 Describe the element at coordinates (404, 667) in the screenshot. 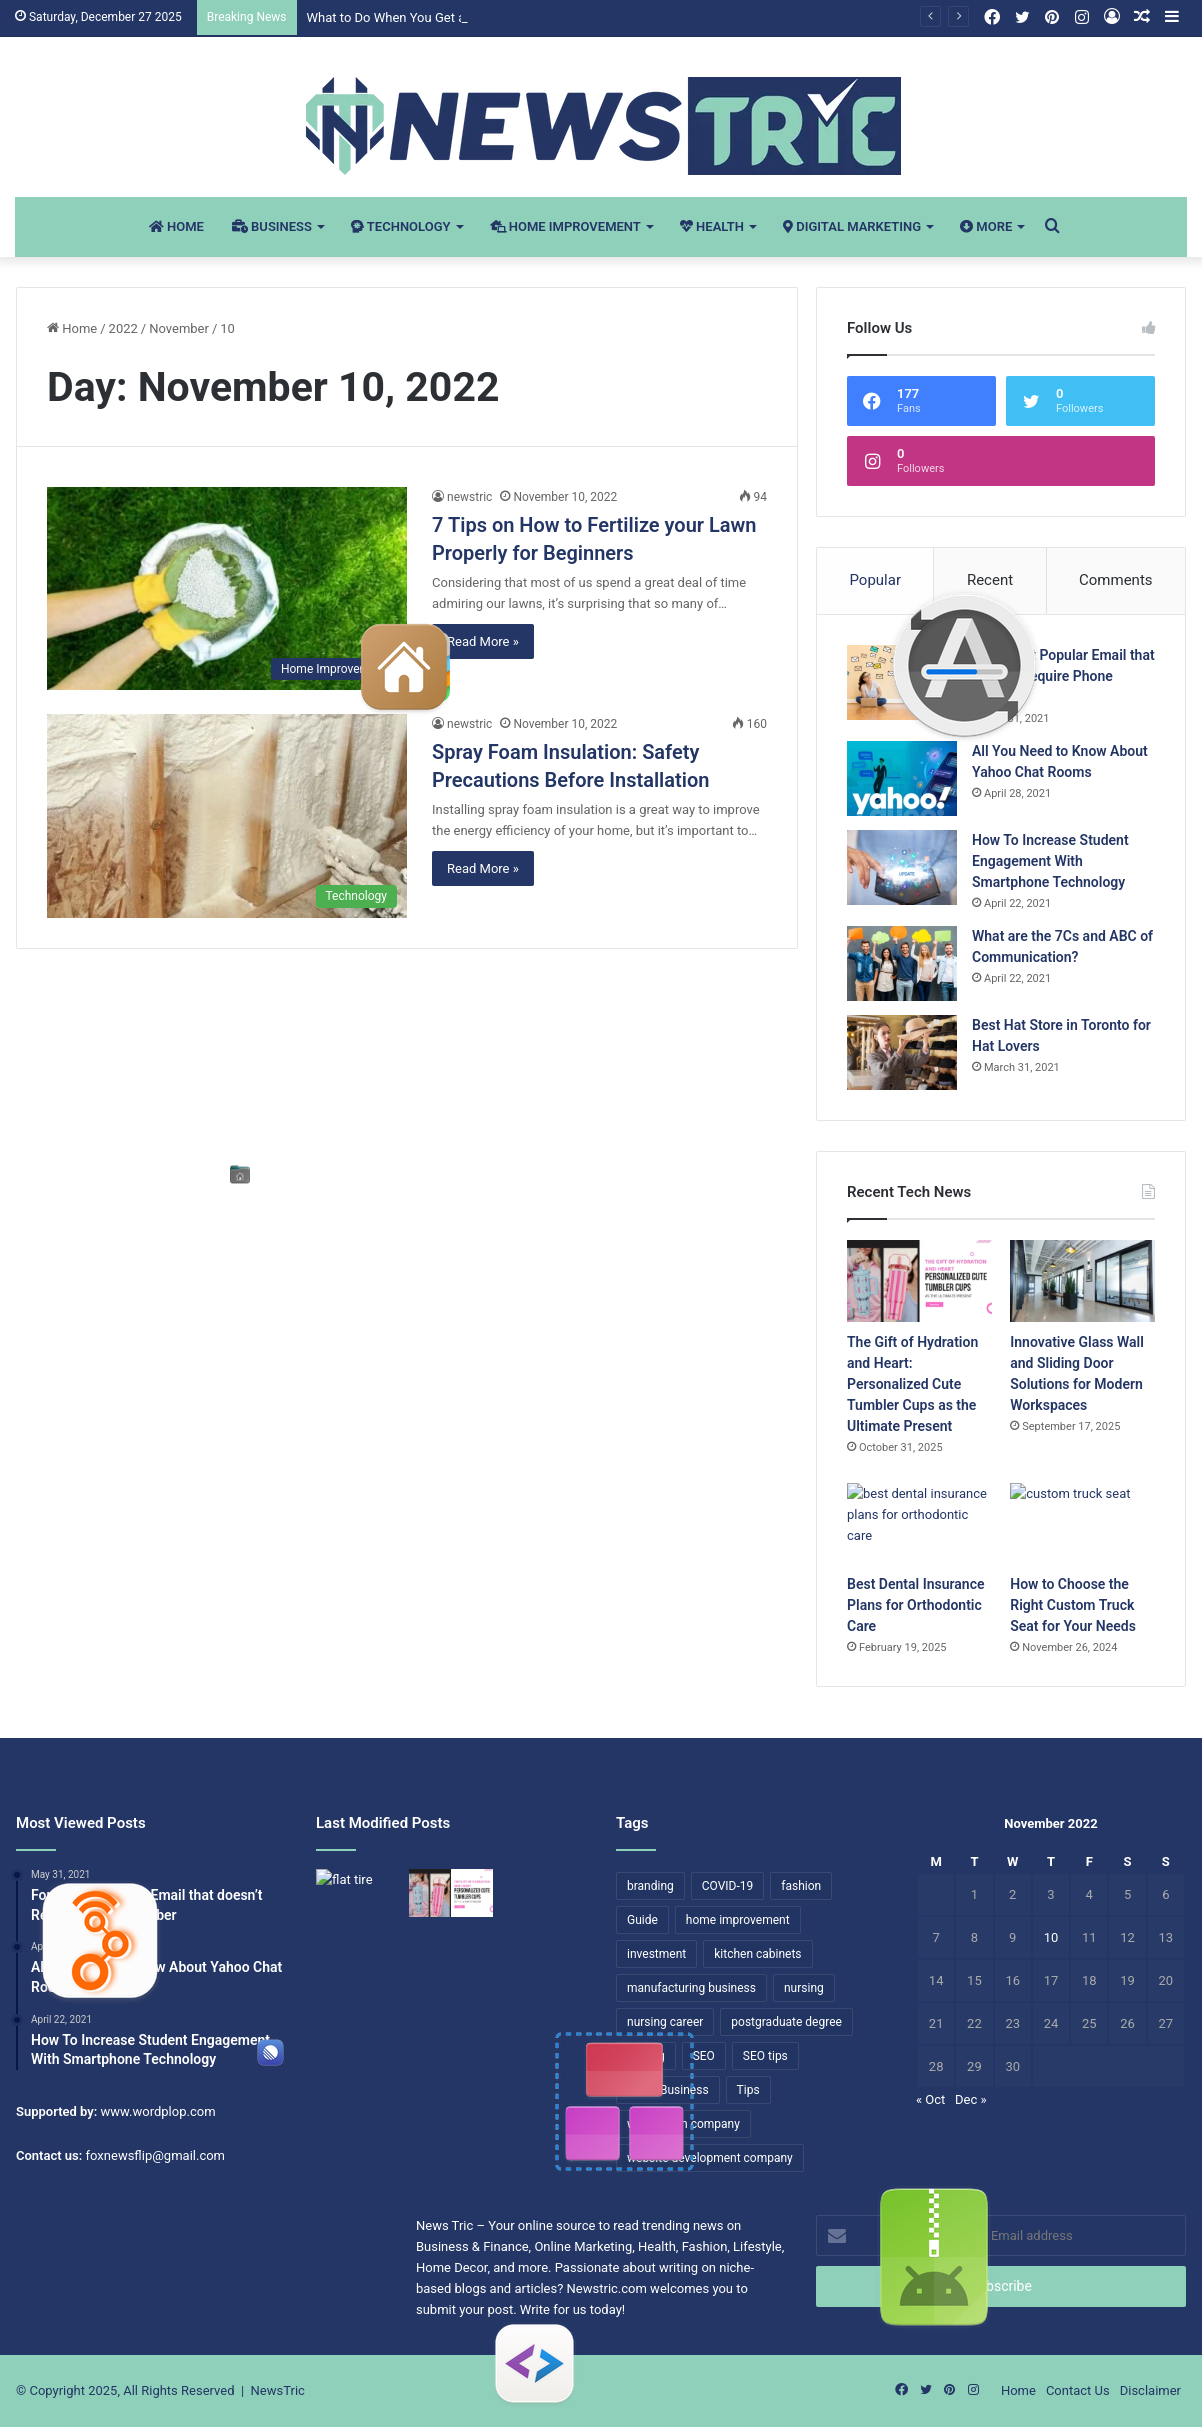

I see `open homebank personal finance app` at that location.